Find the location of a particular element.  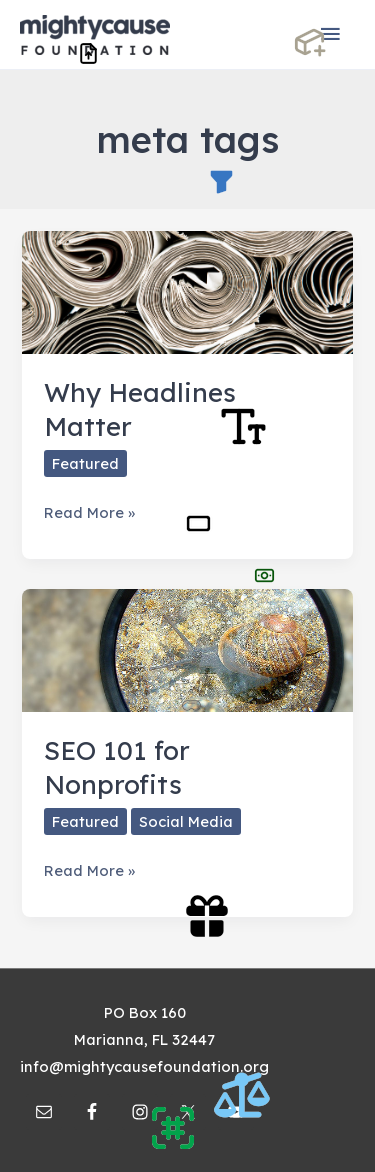

indicates an imbalanced or unequal comparison is located at coordinates (242, 1095).